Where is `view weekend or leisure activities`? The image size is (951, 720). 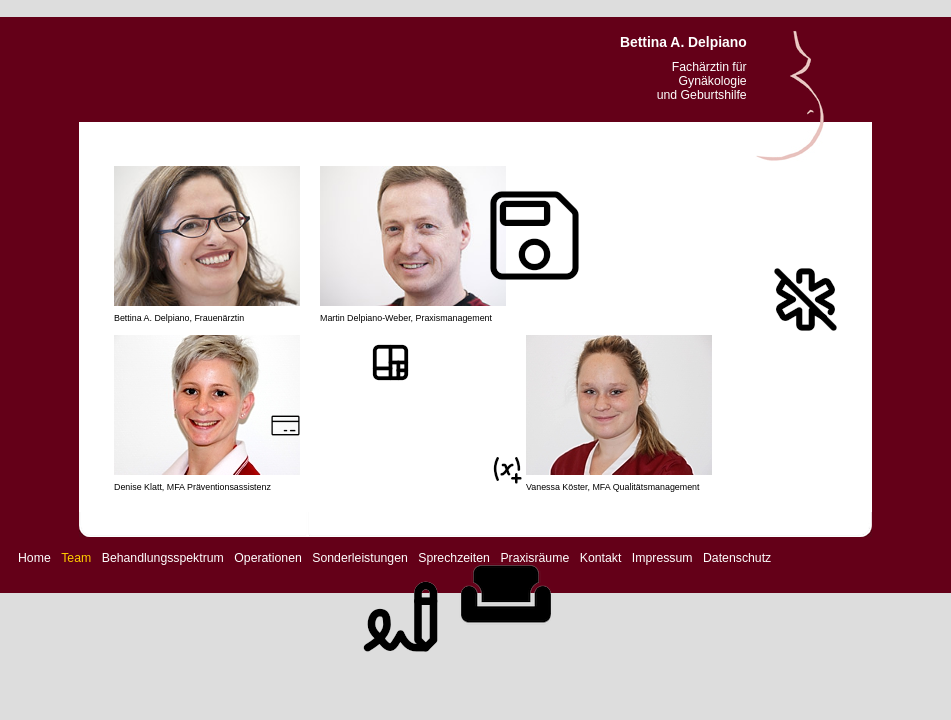 view weekend or leisure activities is located at coordinates (506, 594).